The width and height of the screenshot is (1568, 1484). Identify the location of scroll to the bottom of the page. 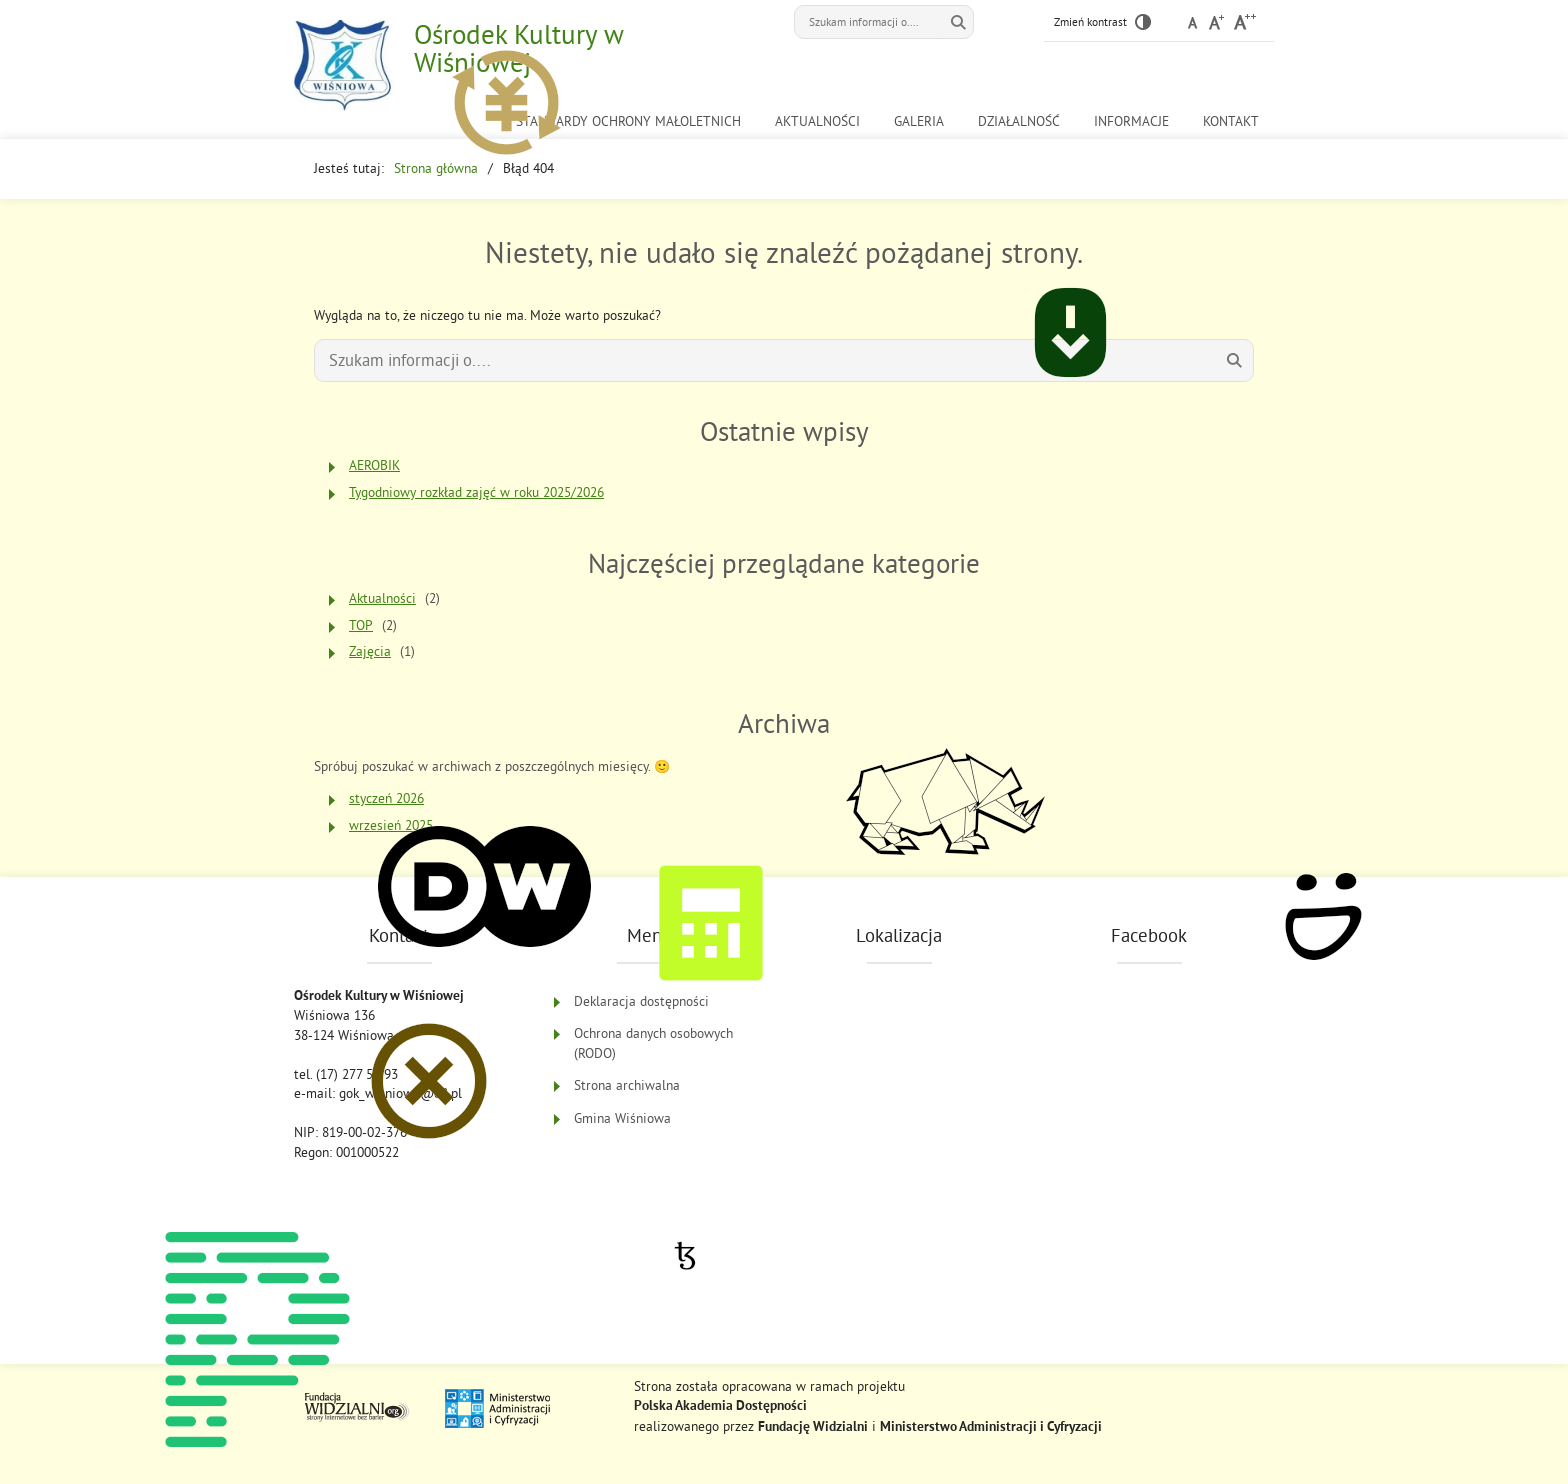
(1070, 332).